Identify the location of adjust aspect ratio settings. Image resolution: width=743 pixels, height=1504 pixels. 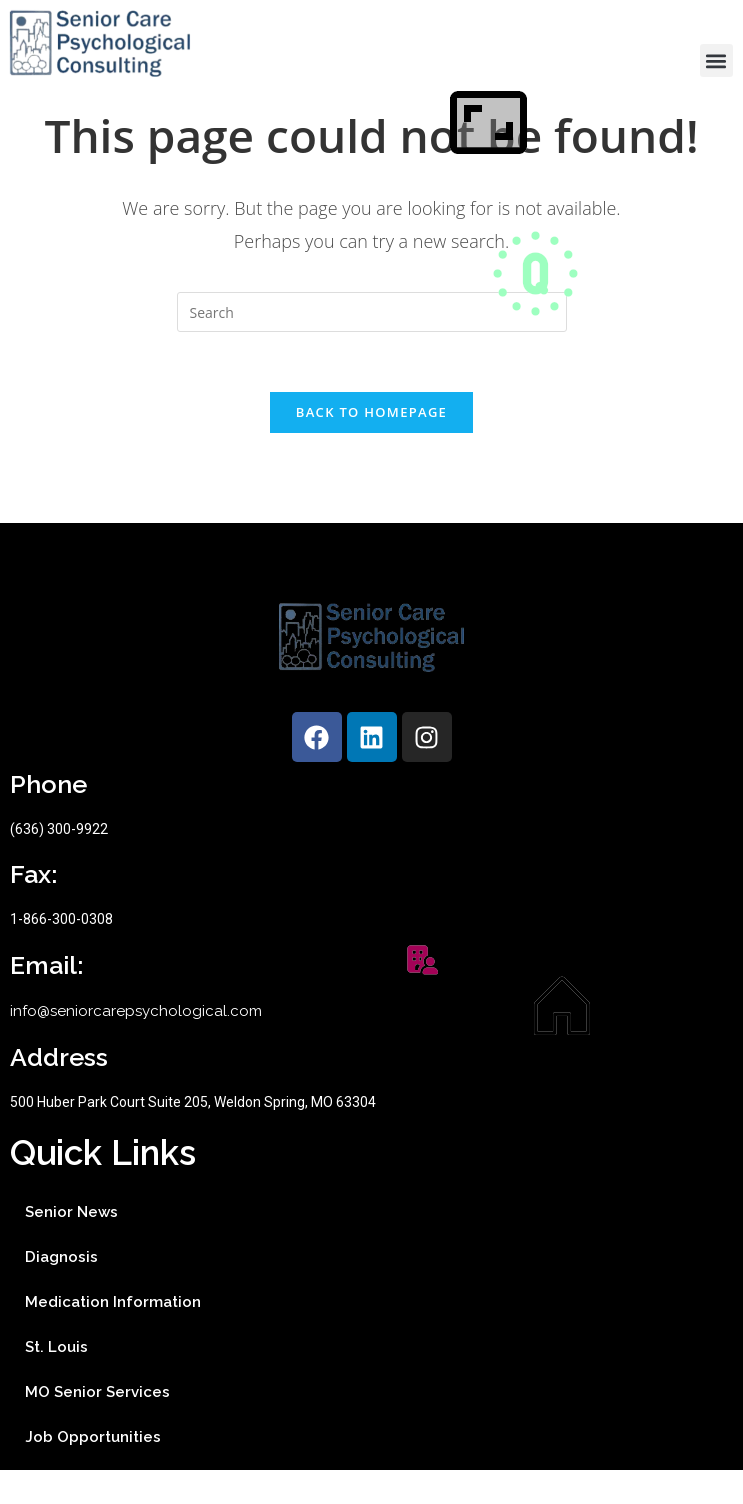
(488, 122).